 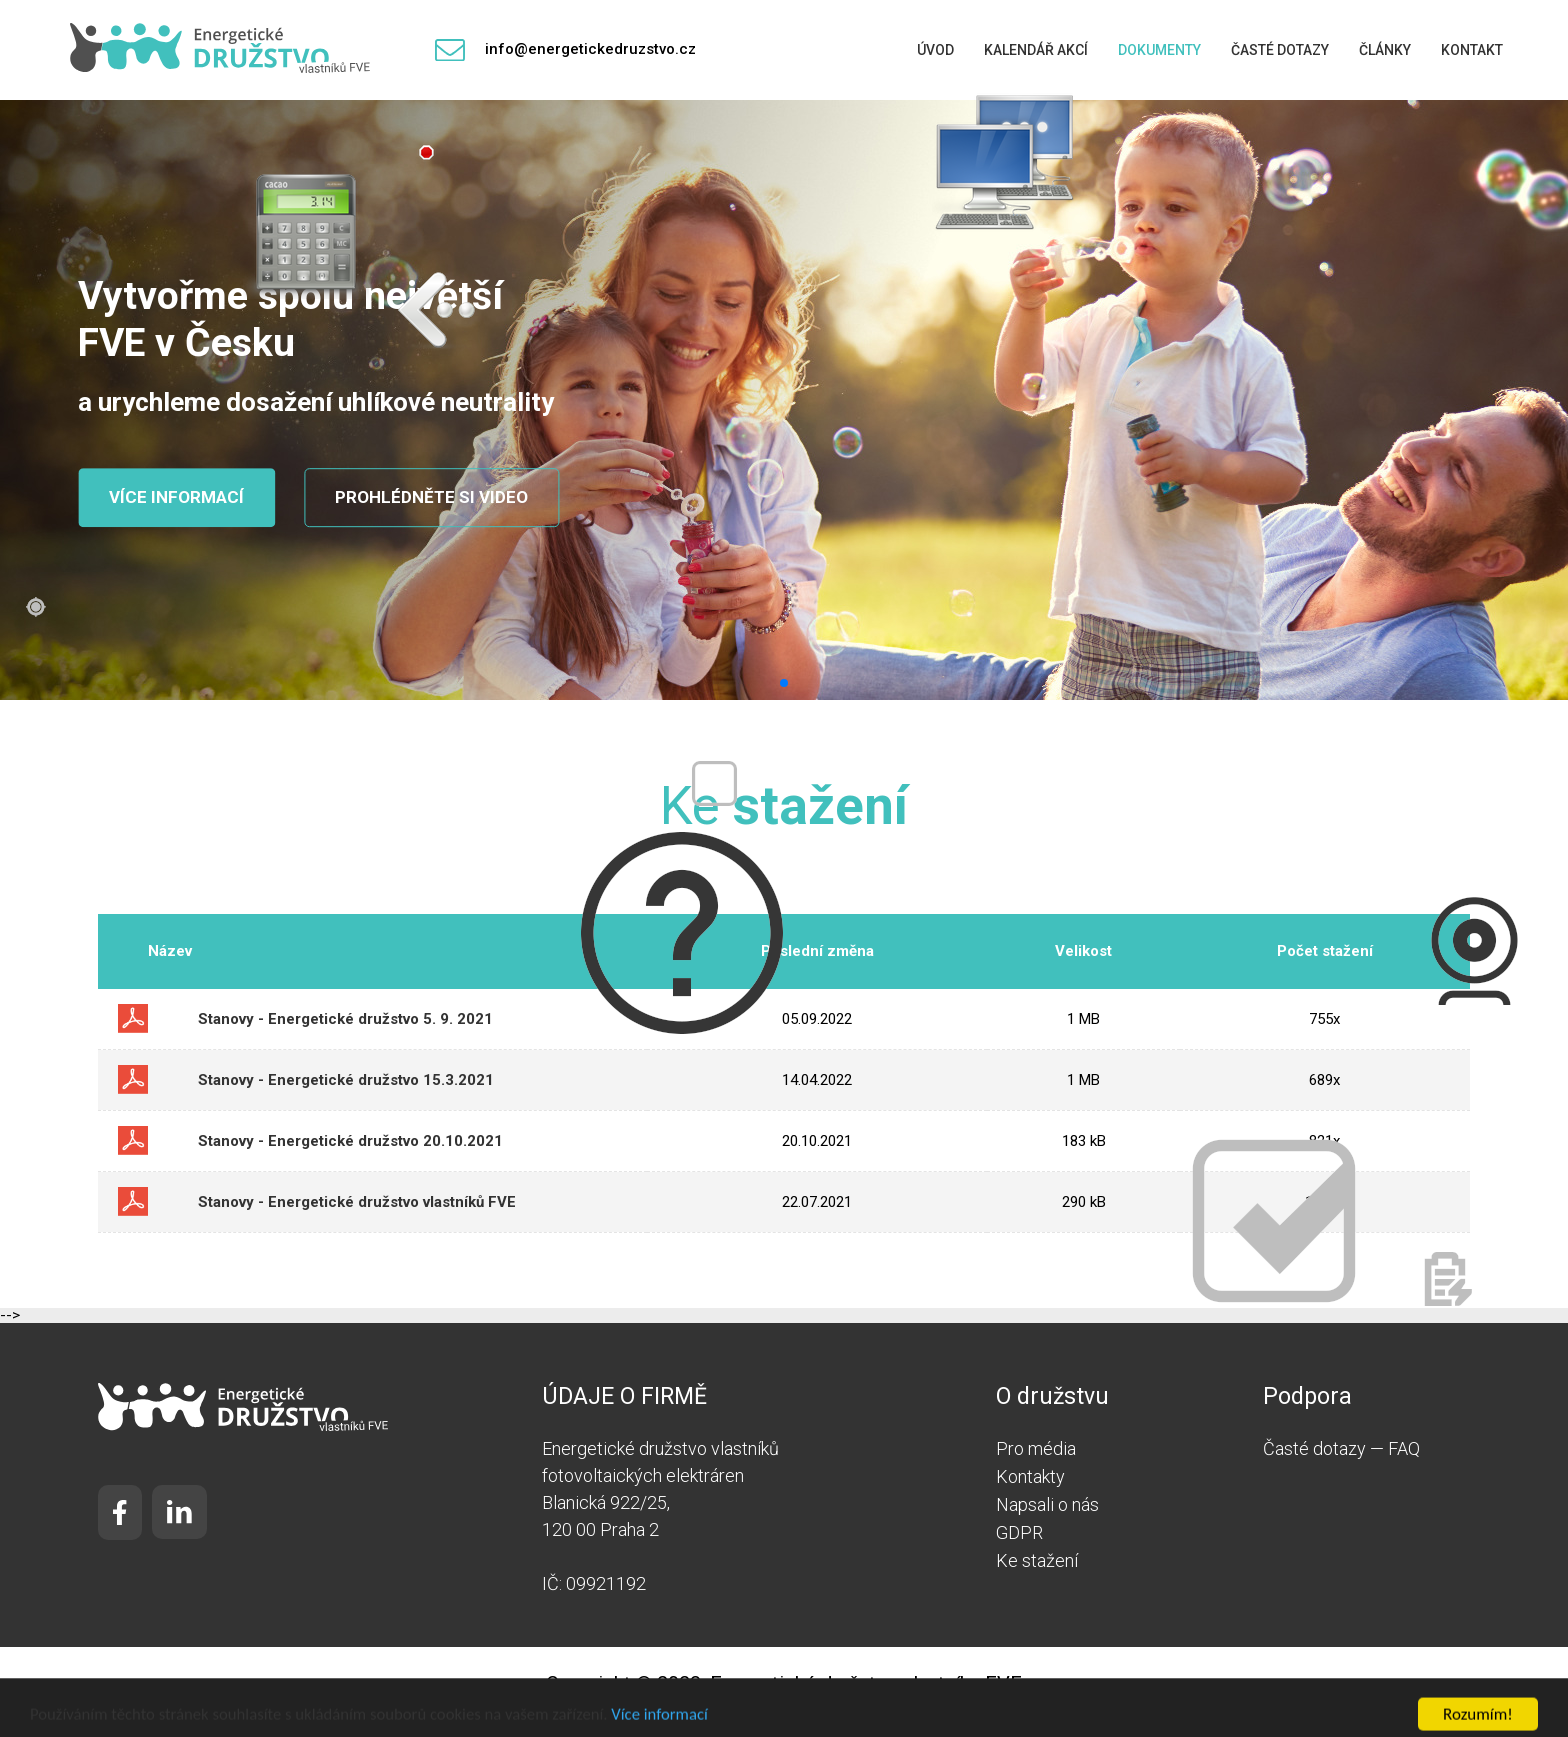 I want to click on access webcam settings, so click(x=1474, y=947).